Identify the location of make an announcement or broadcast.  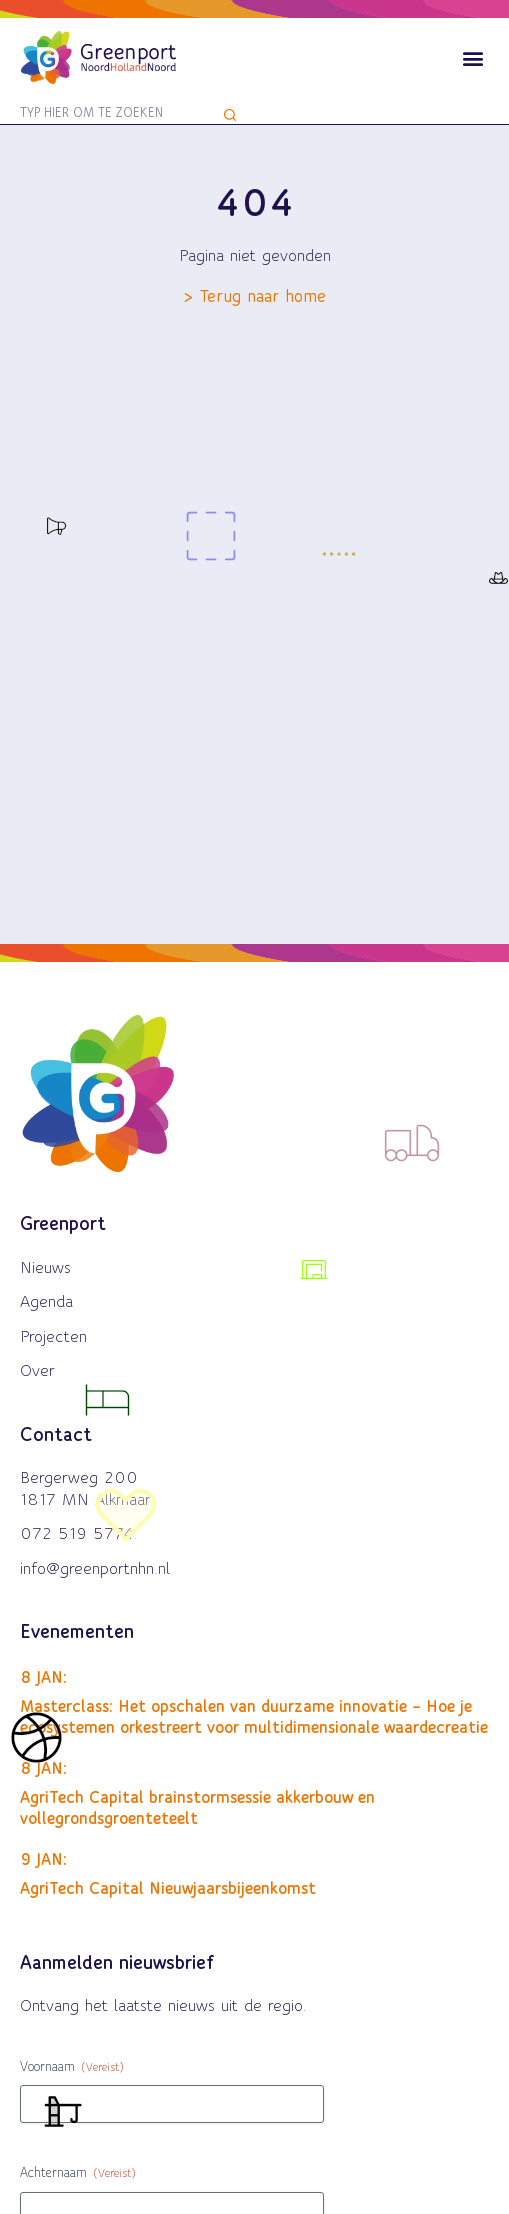
(55, 526).